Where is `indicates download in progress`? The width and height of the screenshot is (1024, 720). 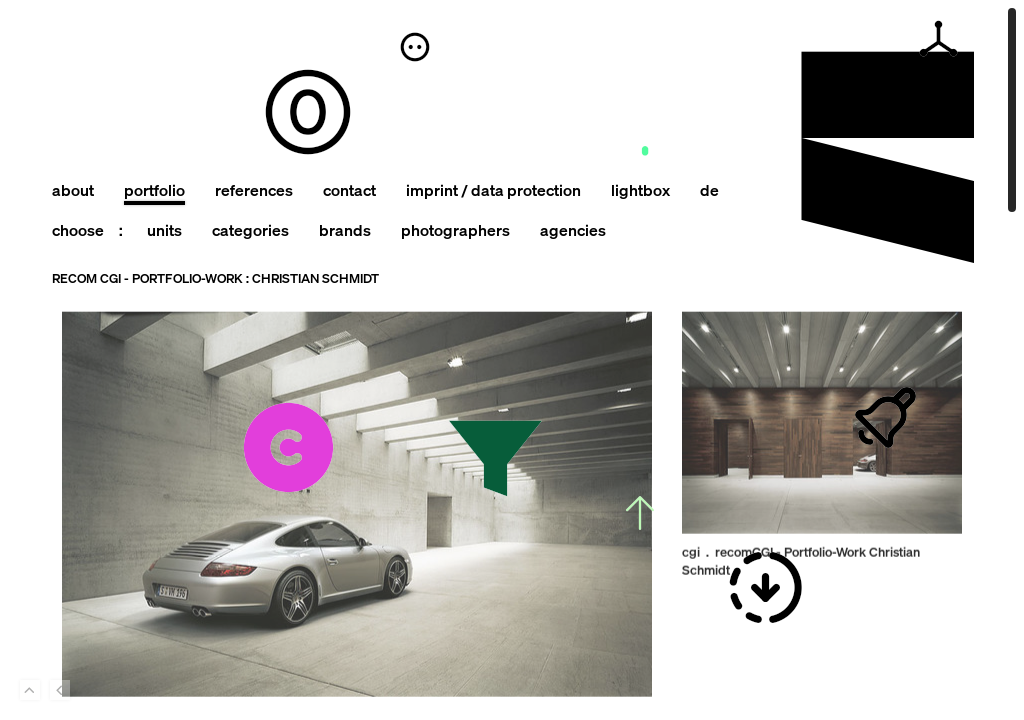
indicates download in progress is located at coordinates (765, 587).